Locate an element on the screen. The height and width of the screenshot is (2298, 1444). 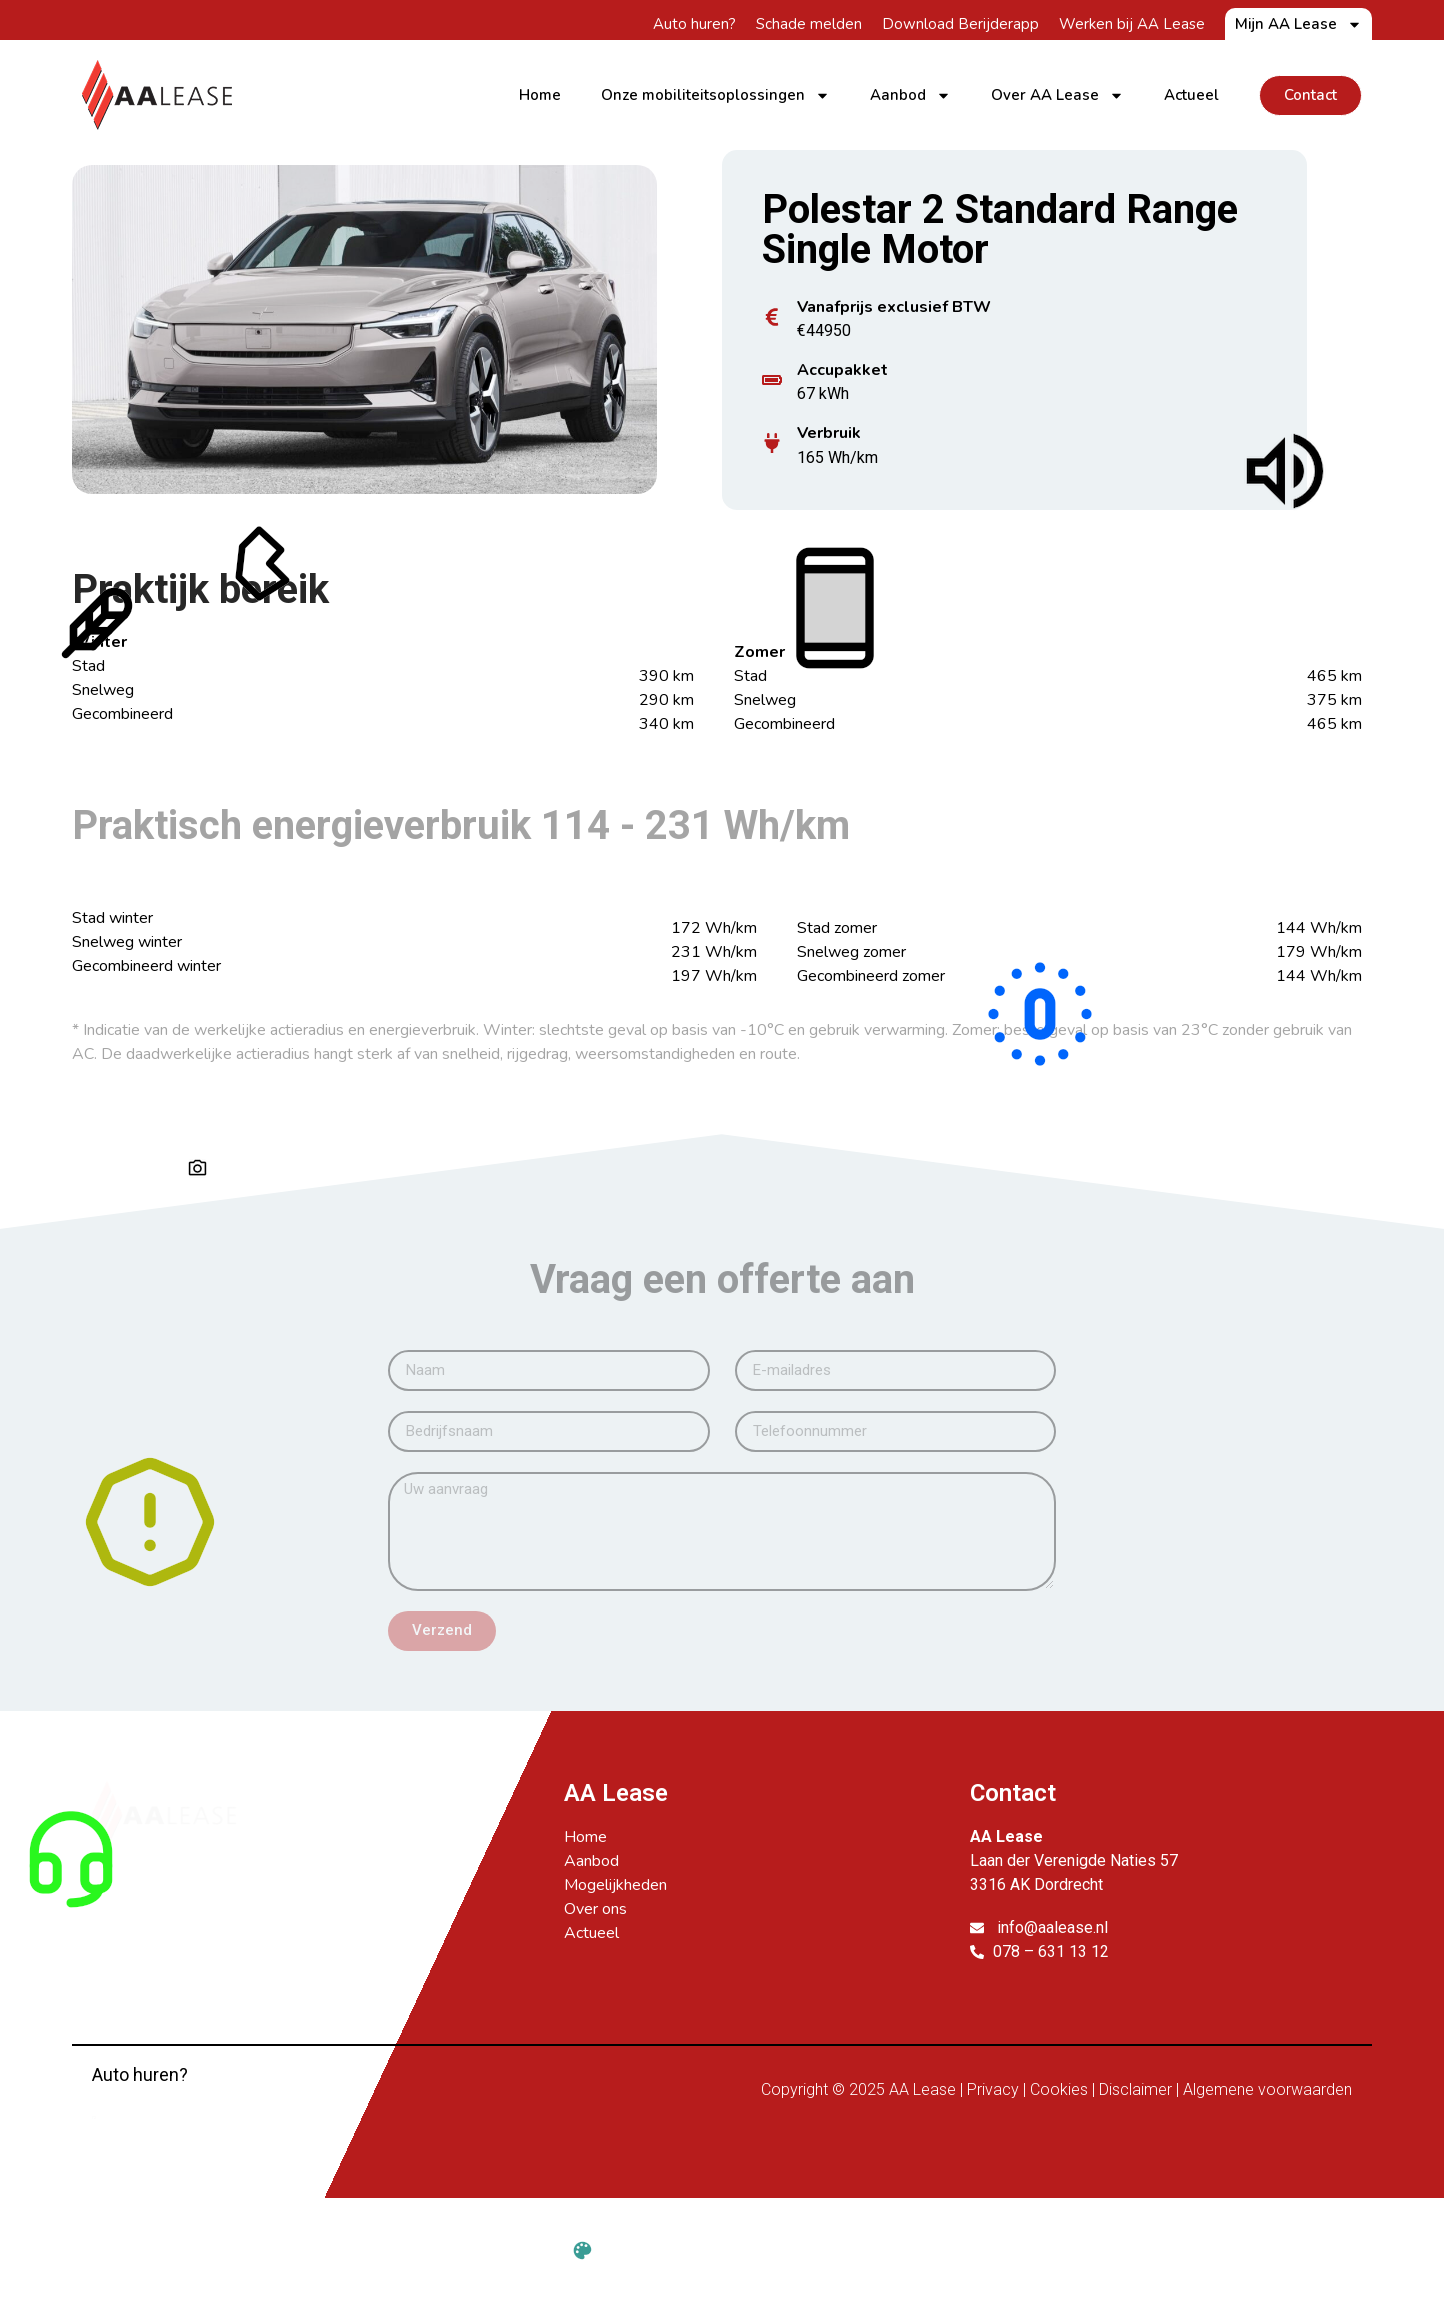
contact customer support is located at coordinates (71, 1857).